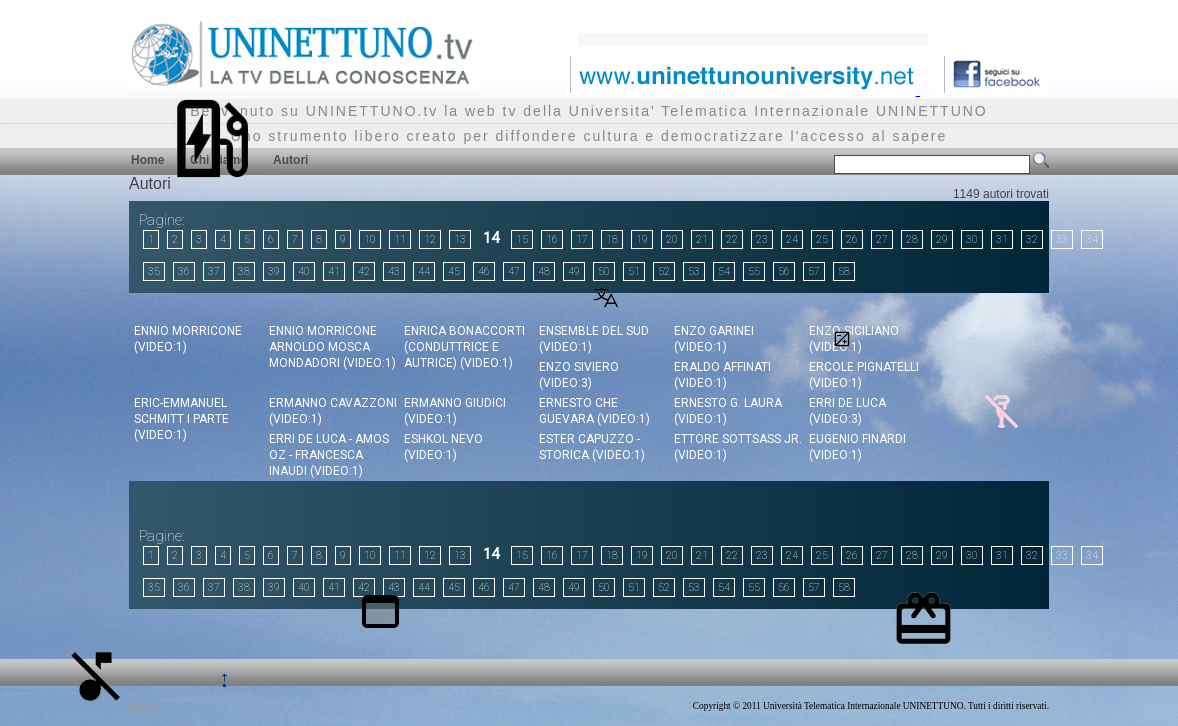 This screenshot has width=1178, height=726. I want to click on mute or disable music playback, so click(95, 676).